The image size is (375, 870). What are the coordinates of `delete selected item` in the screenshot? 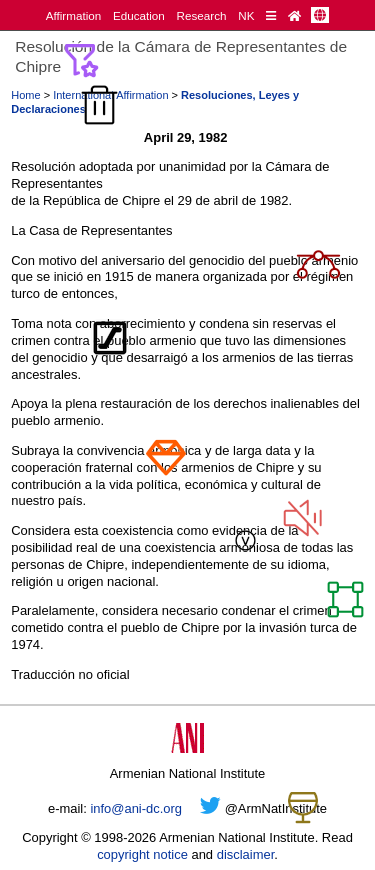 It's located at (99, 106).